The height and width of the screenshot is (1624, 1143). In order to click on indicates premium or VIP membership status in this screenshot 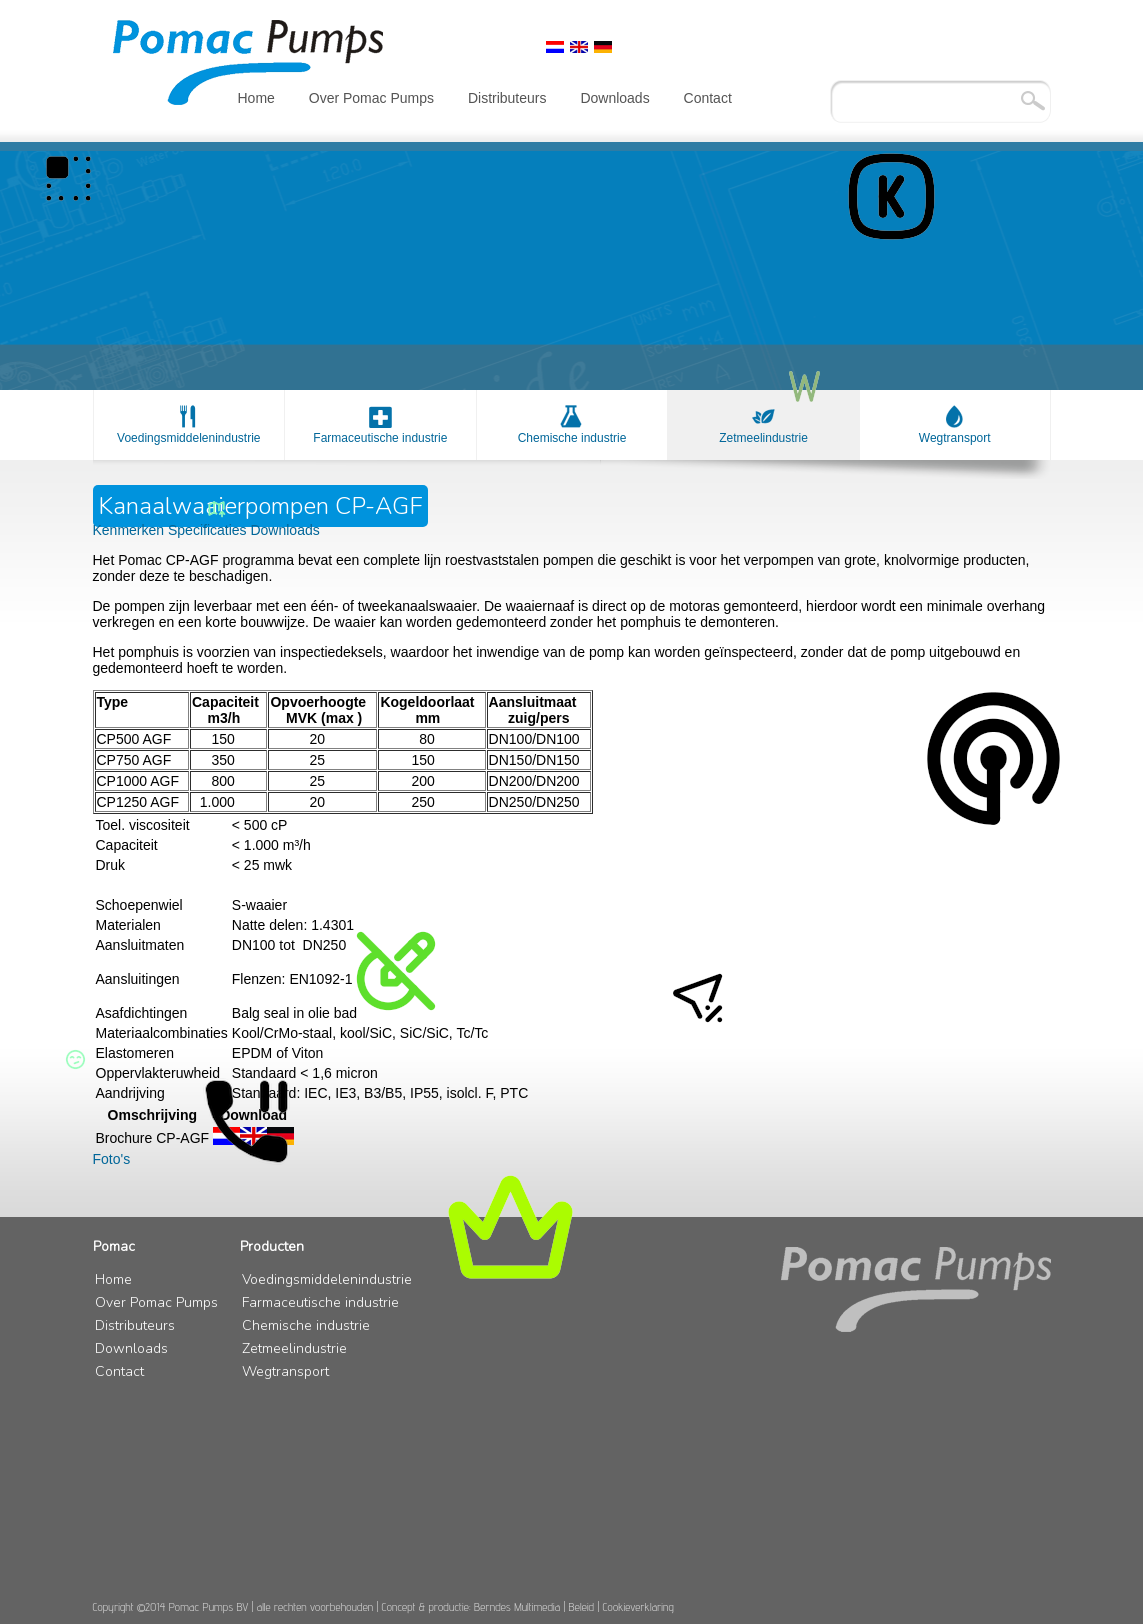, I will do `click(510, 1233)`.